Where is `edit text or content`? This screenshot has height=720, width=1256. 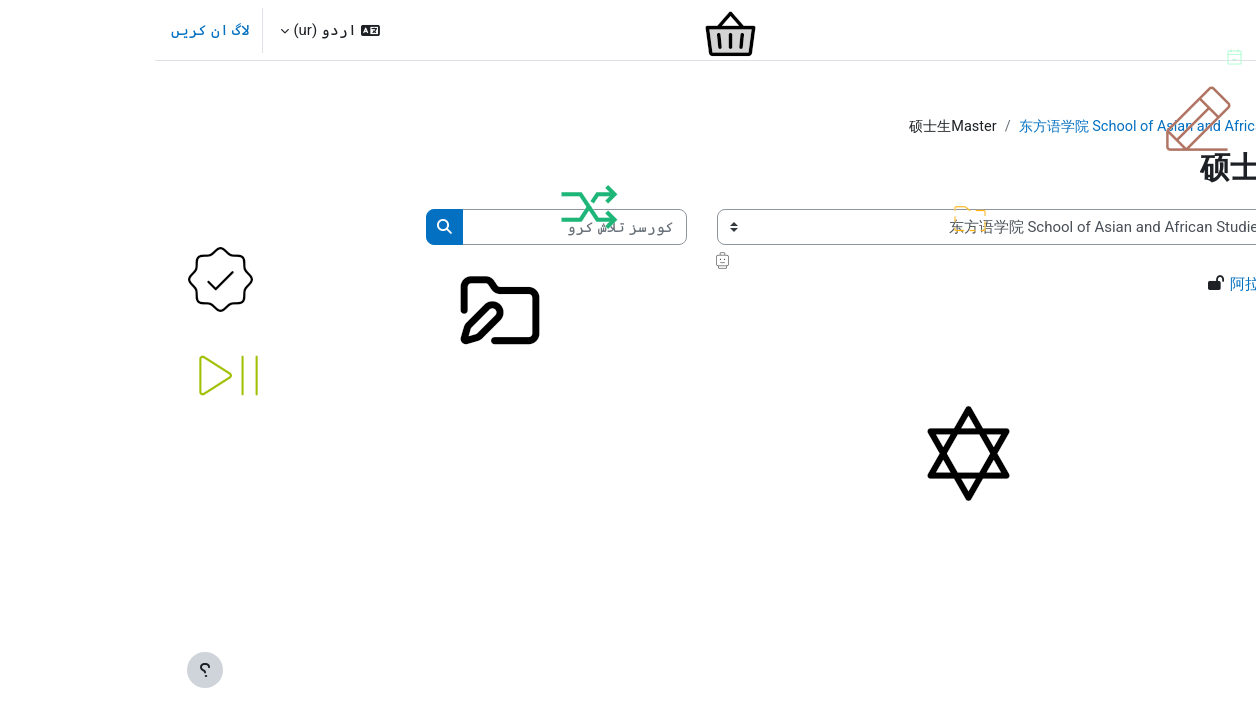 edit text or content is located at coordinates (1197, 120).